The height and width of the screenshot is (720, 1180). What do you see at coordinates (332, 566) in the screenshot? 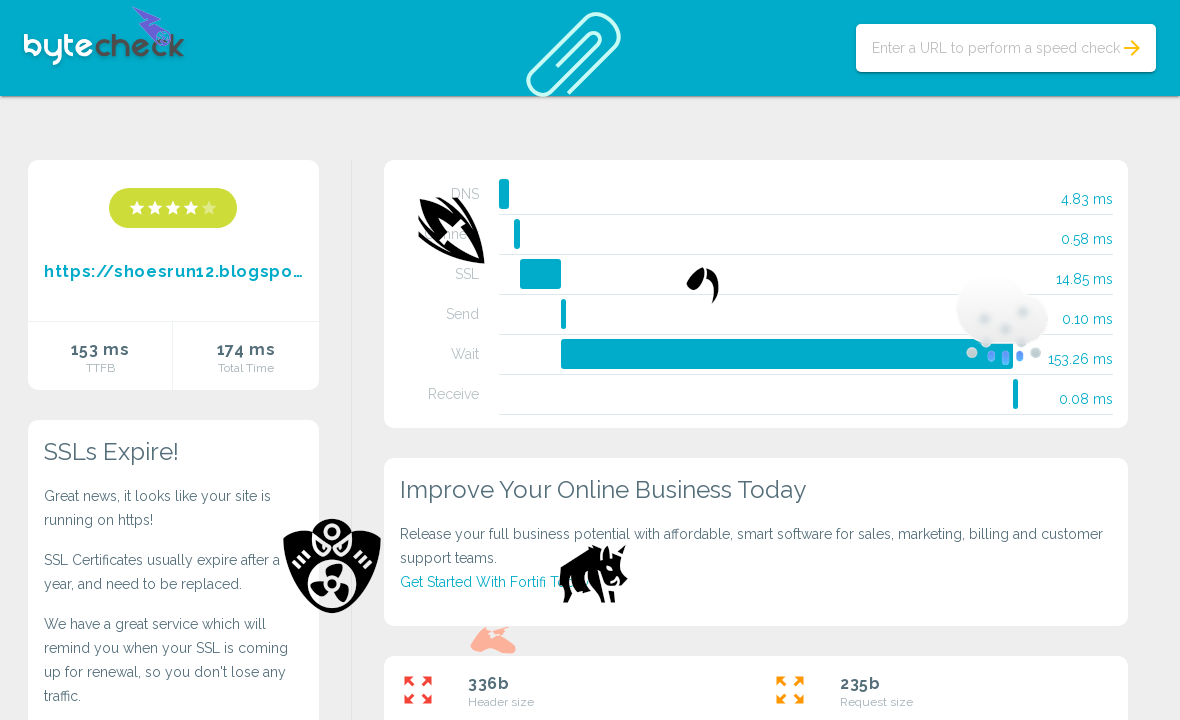
I see `select the air man character` at bounding box center [332, 566].